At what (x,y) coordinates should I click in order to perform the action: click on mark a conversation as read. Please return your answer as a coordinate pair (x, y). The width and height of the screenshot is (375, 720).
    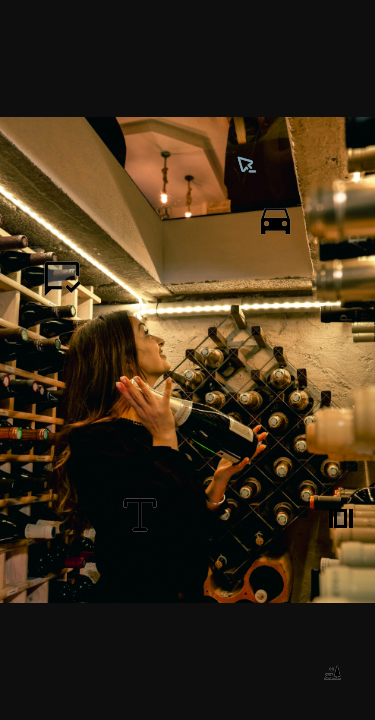
    Looking at the image, I should click on (62, 279).